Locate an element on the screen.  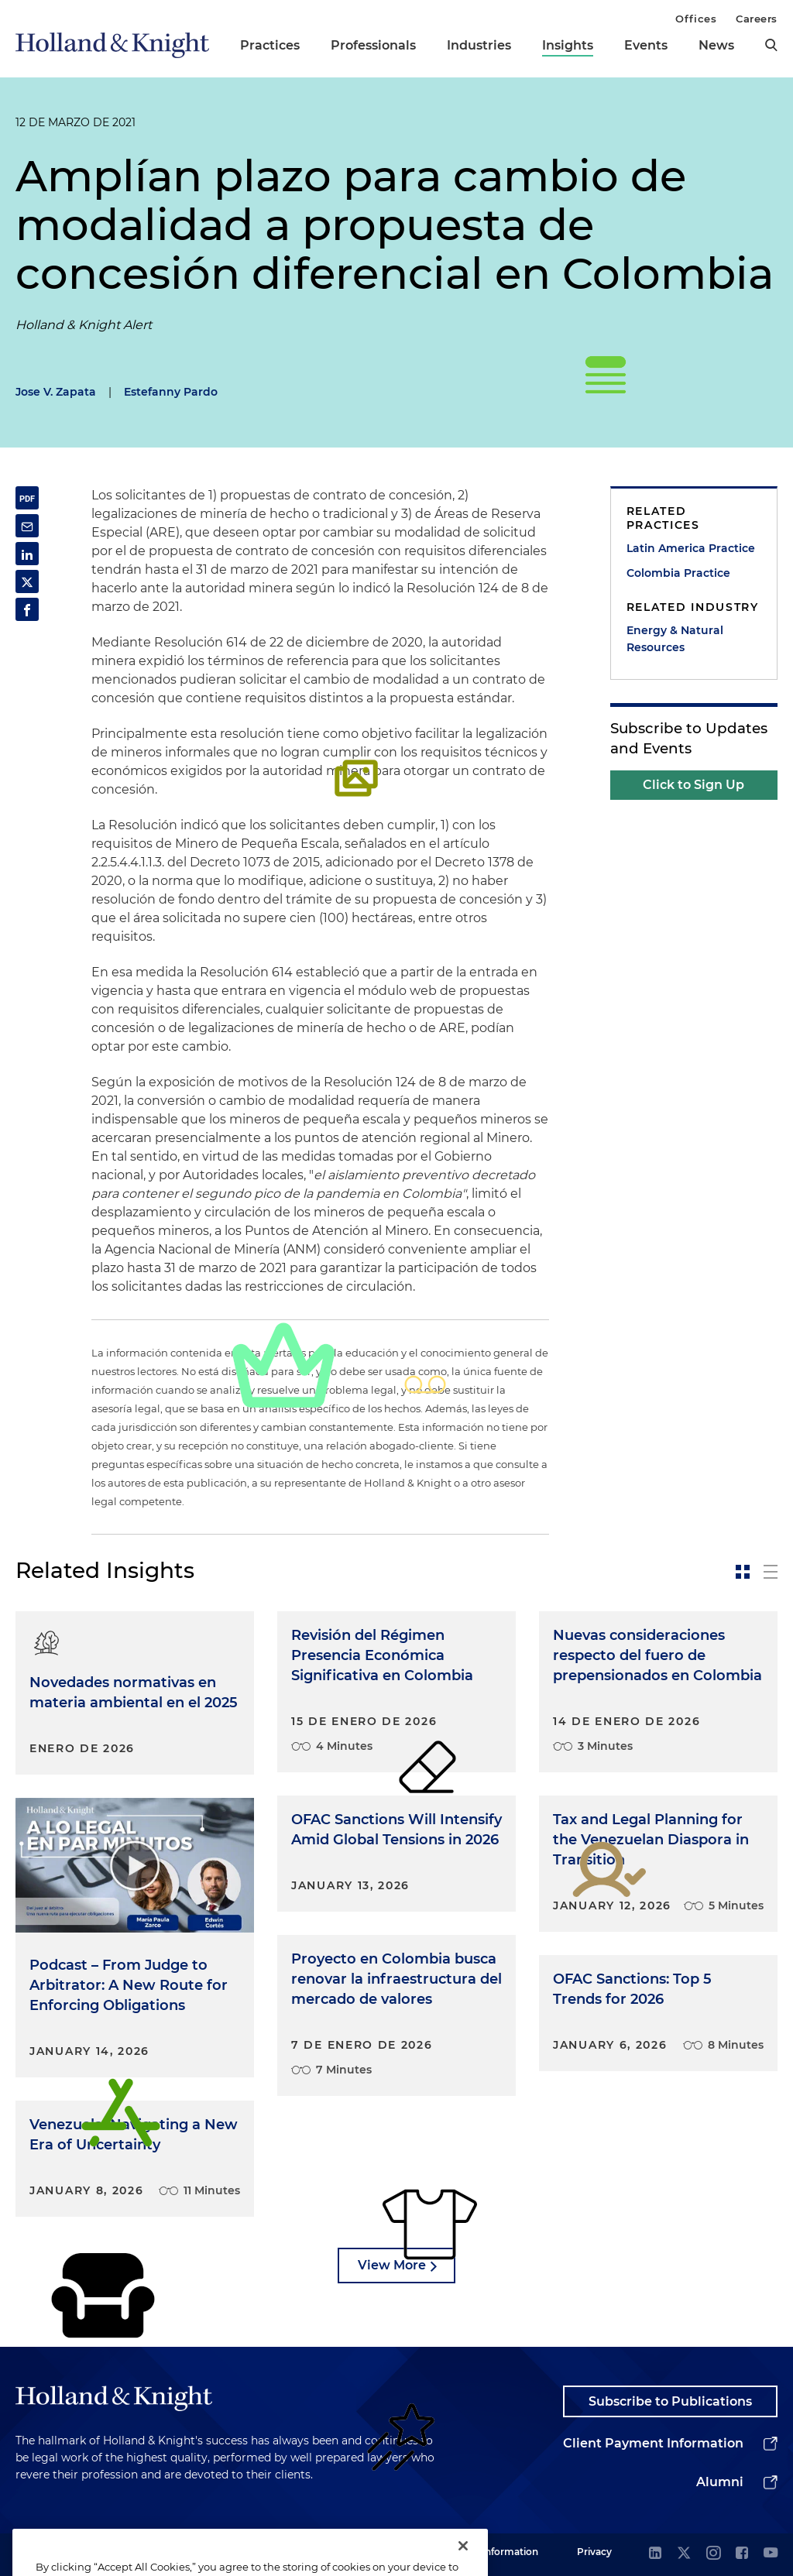
browse furniture or home decor items is located at coordinates (103, 2297).